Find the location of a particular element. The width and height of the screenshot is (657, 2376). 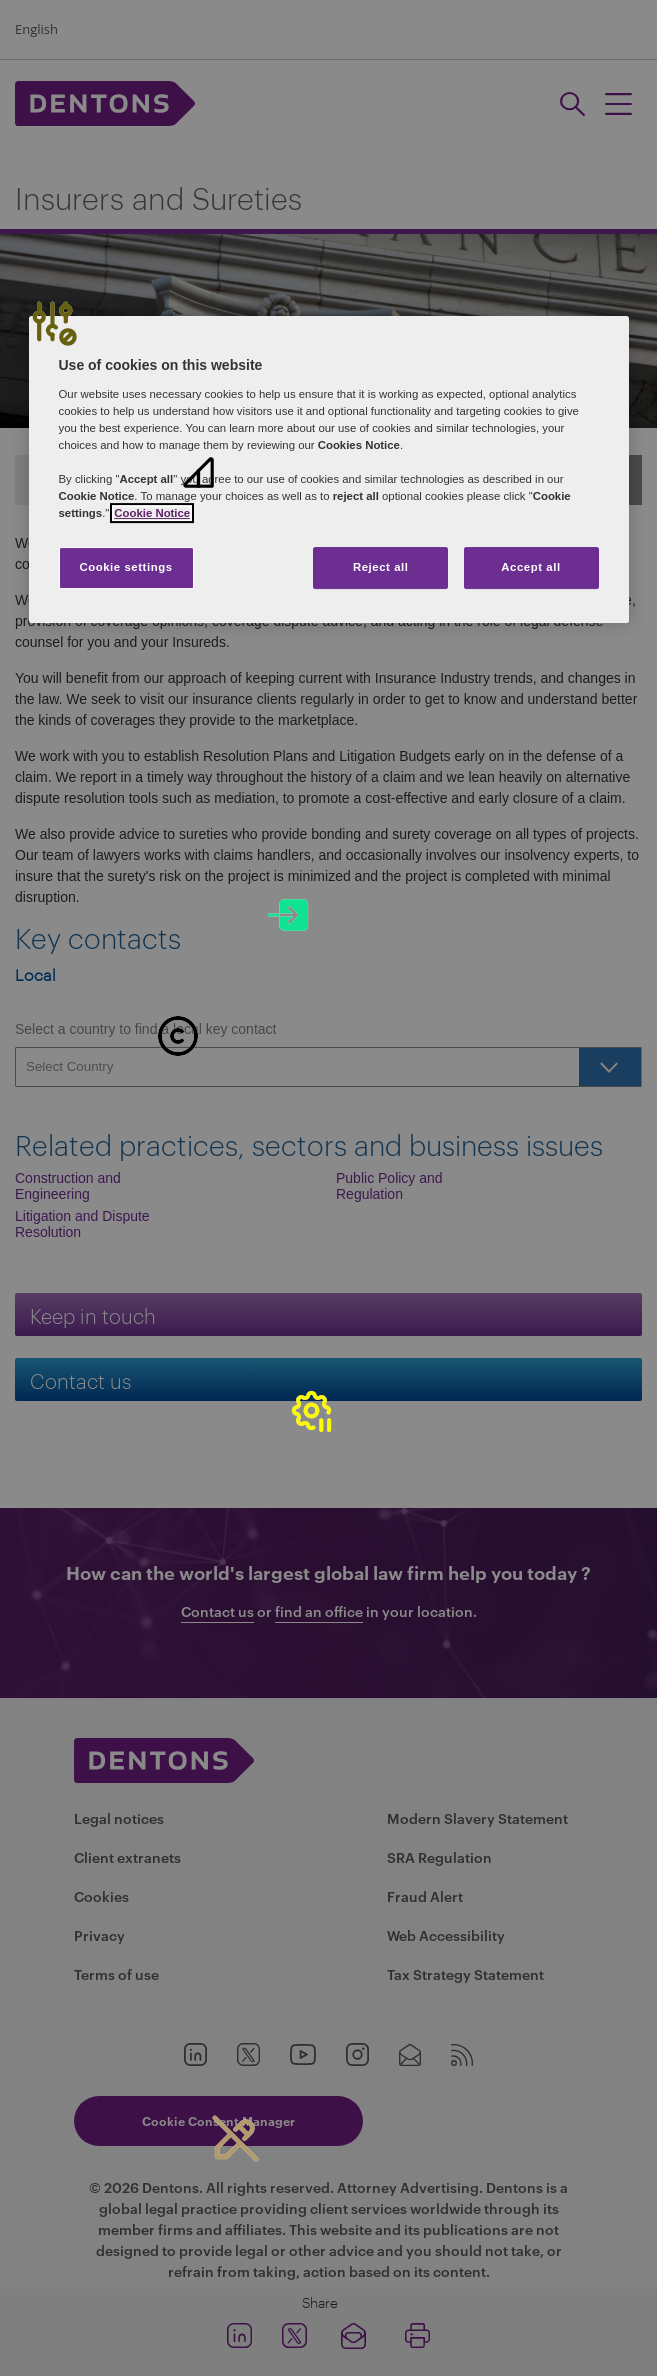

indicates copyrighted content is located at coordinates (178, 1036).